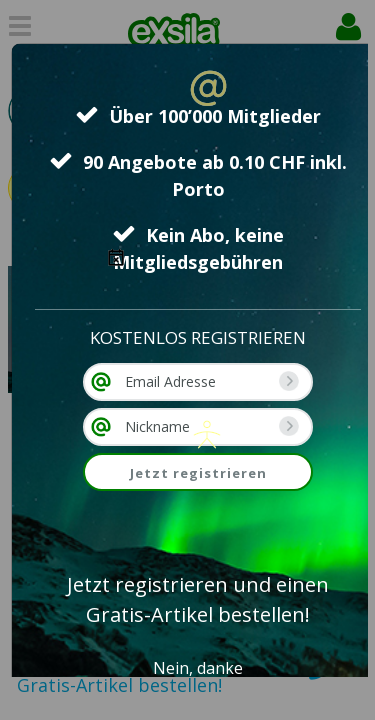 The width and height of the screenshot is (375, 720). What do you see at coordinates (116, 258) in the screenshot?
I see `cancel or delete a scheduled event` at bounding box center [116, 258].